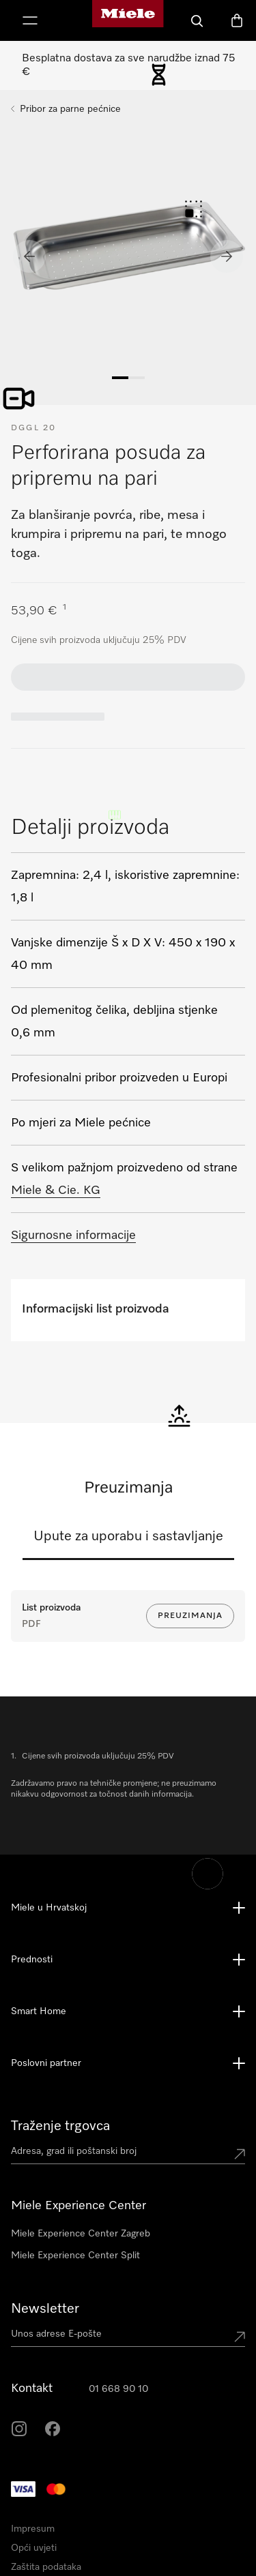 Image resolution: width=256 pixels, height=2576 pixels. What do you see at coordinates (208, 1874) in the screenshot?
I see `unselected radio button or toggle option` at bounding box center [208, 1874].